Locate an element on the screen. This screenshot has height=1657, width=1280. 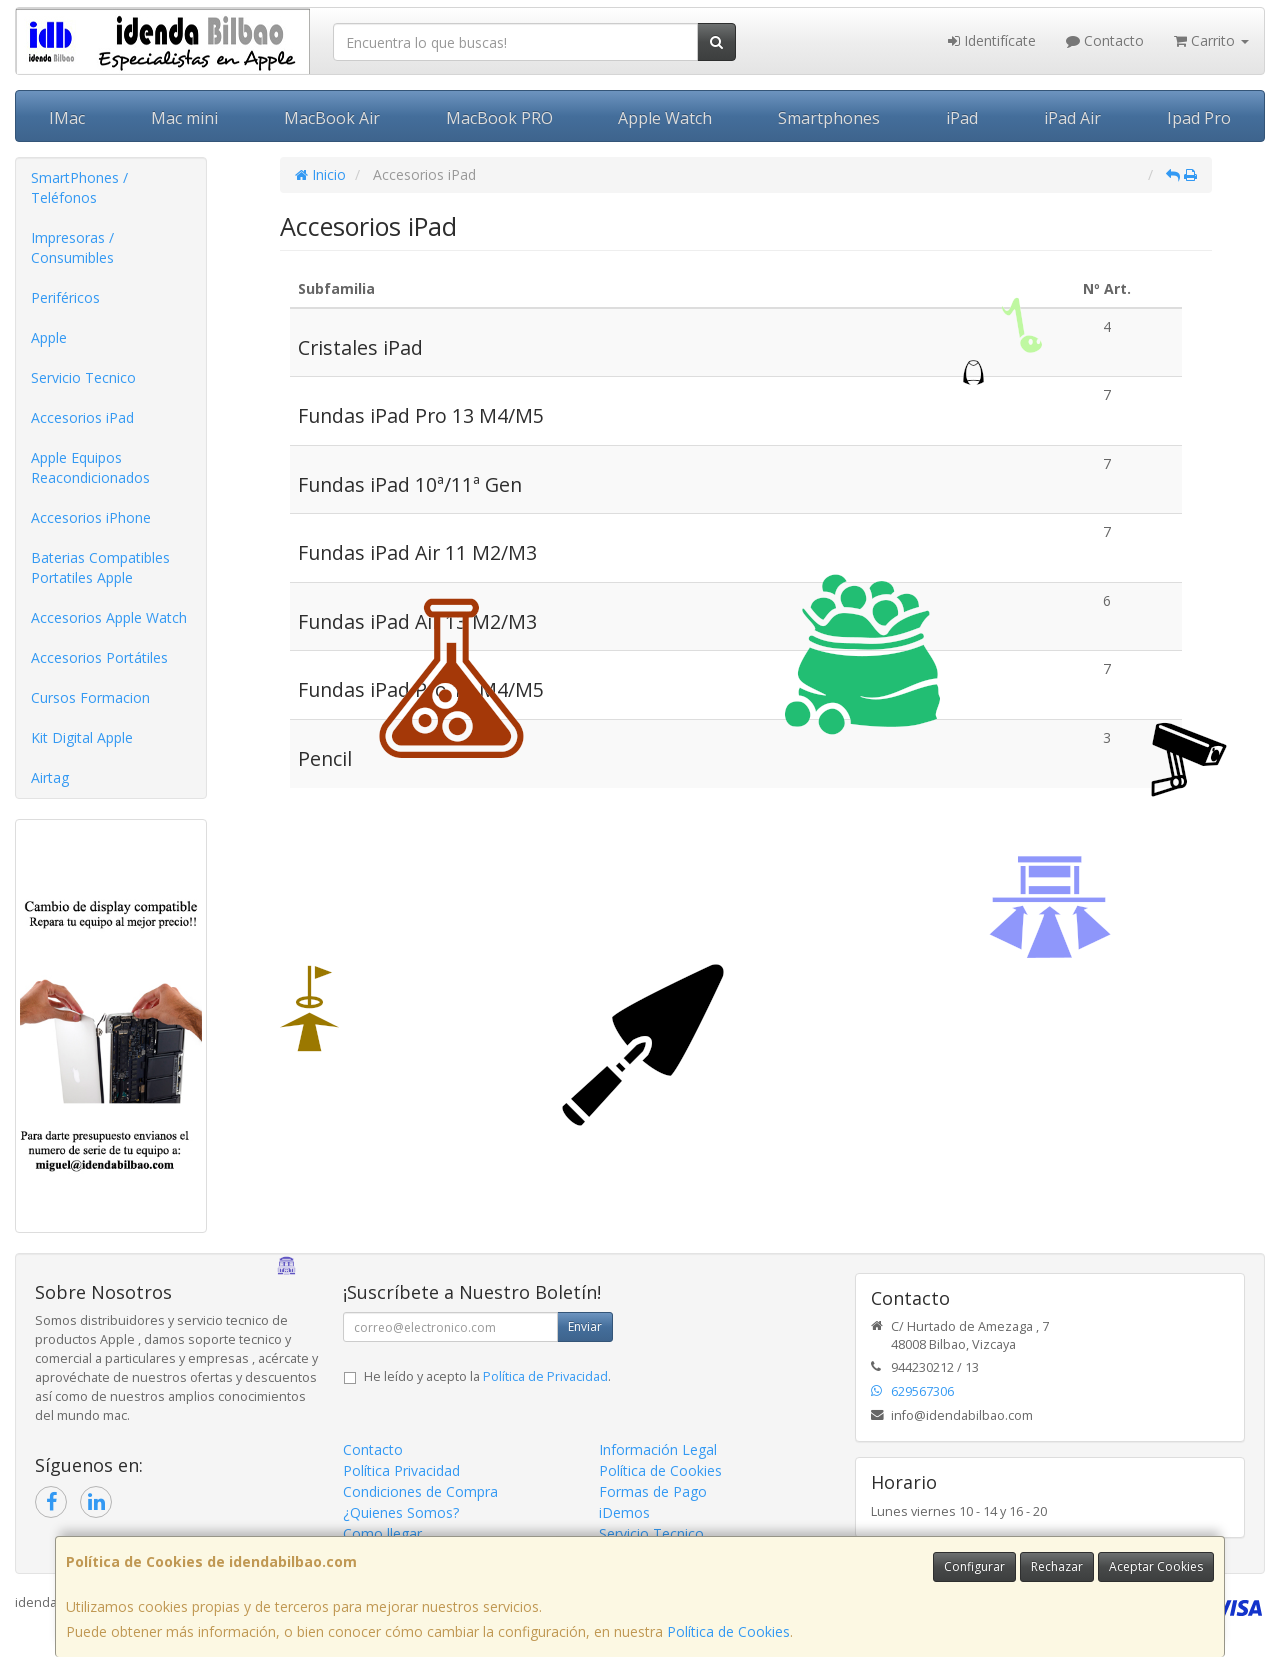
view your coin pouch or in-game currency is located at coordinates (862, 654).